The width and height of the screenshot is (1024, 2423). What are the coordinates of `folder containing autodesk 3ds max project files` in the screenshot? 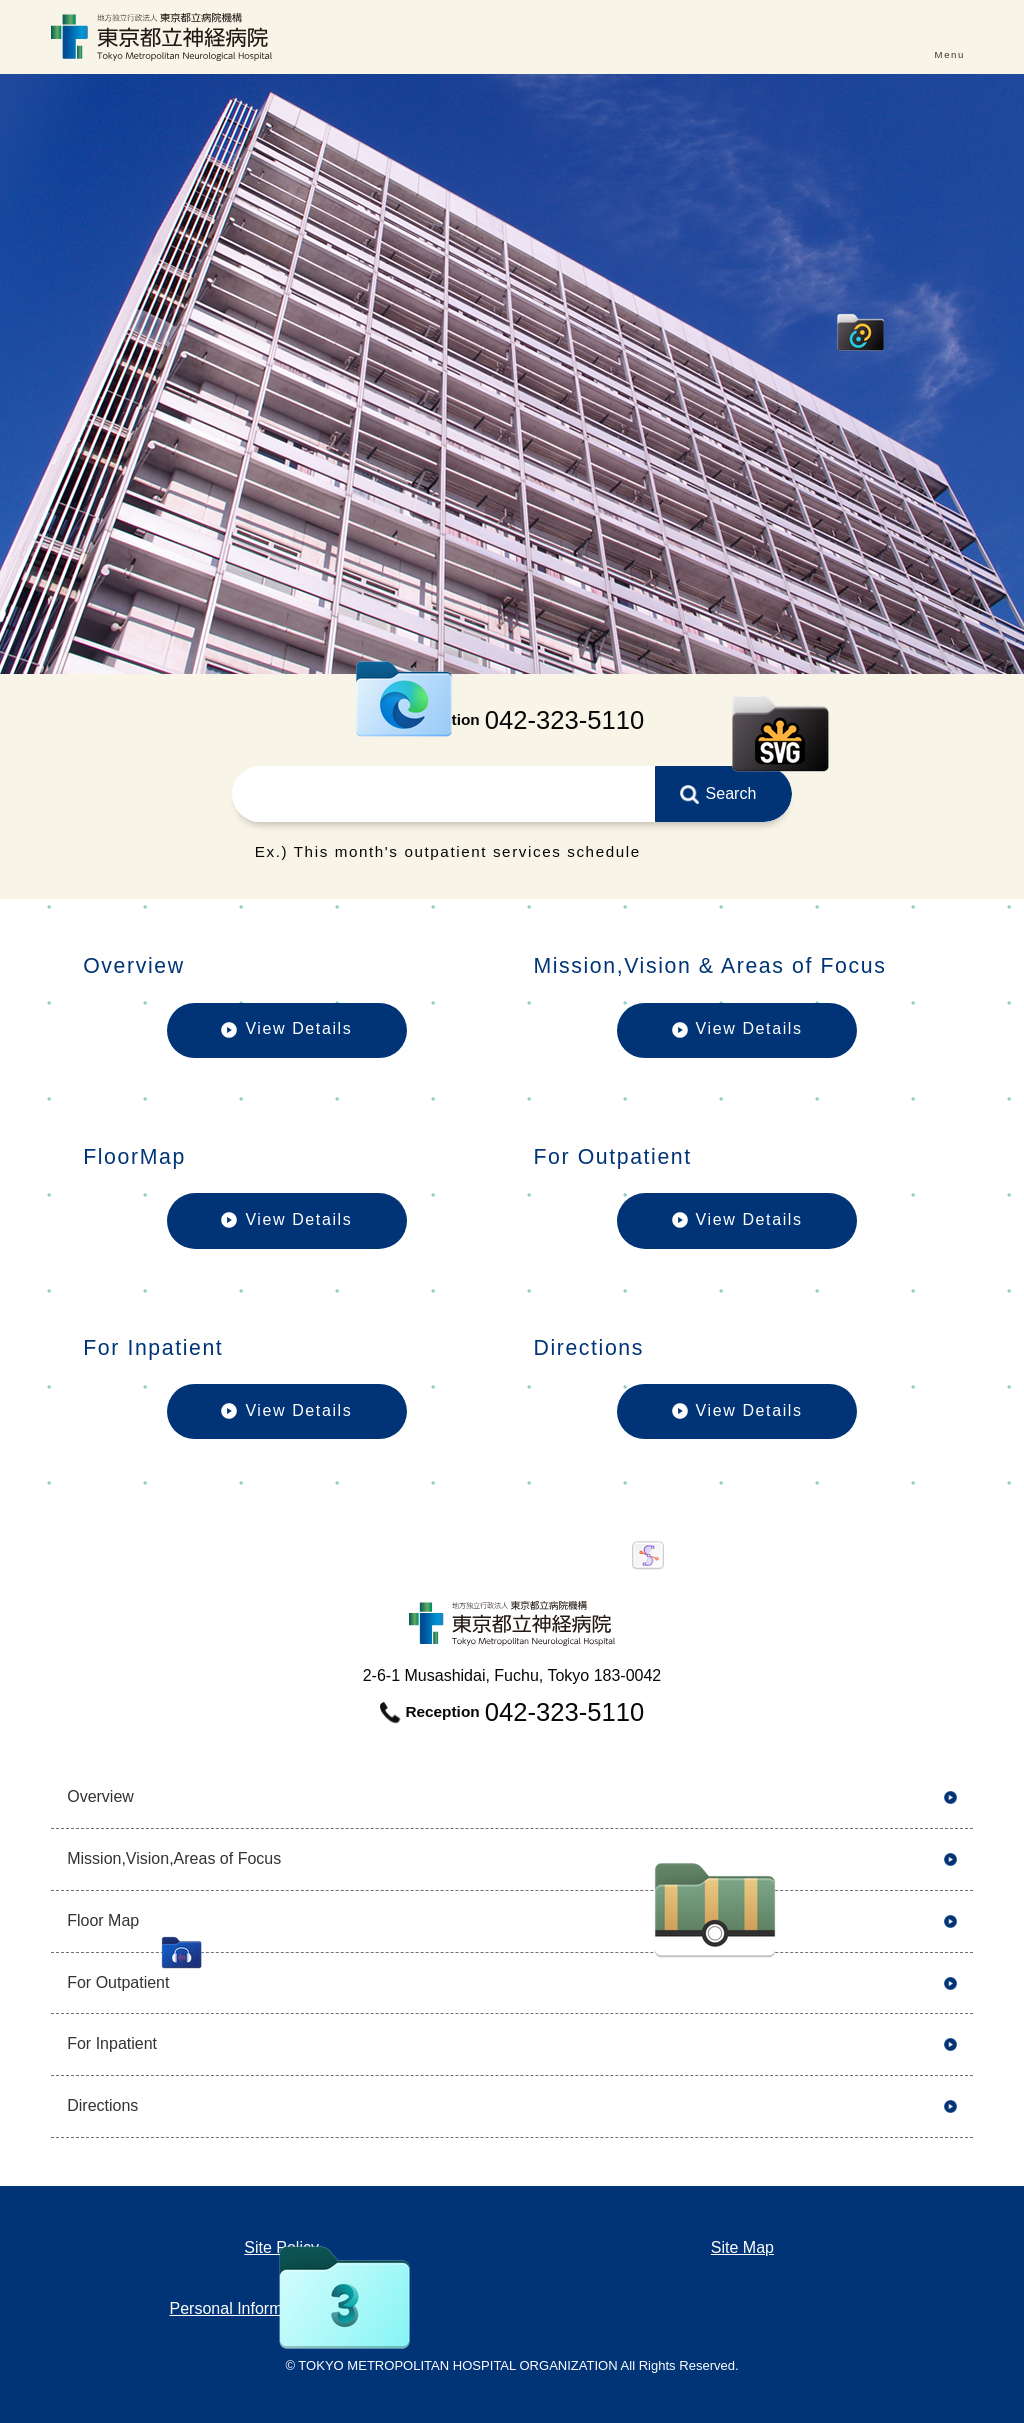 It's located at (344, 2301).